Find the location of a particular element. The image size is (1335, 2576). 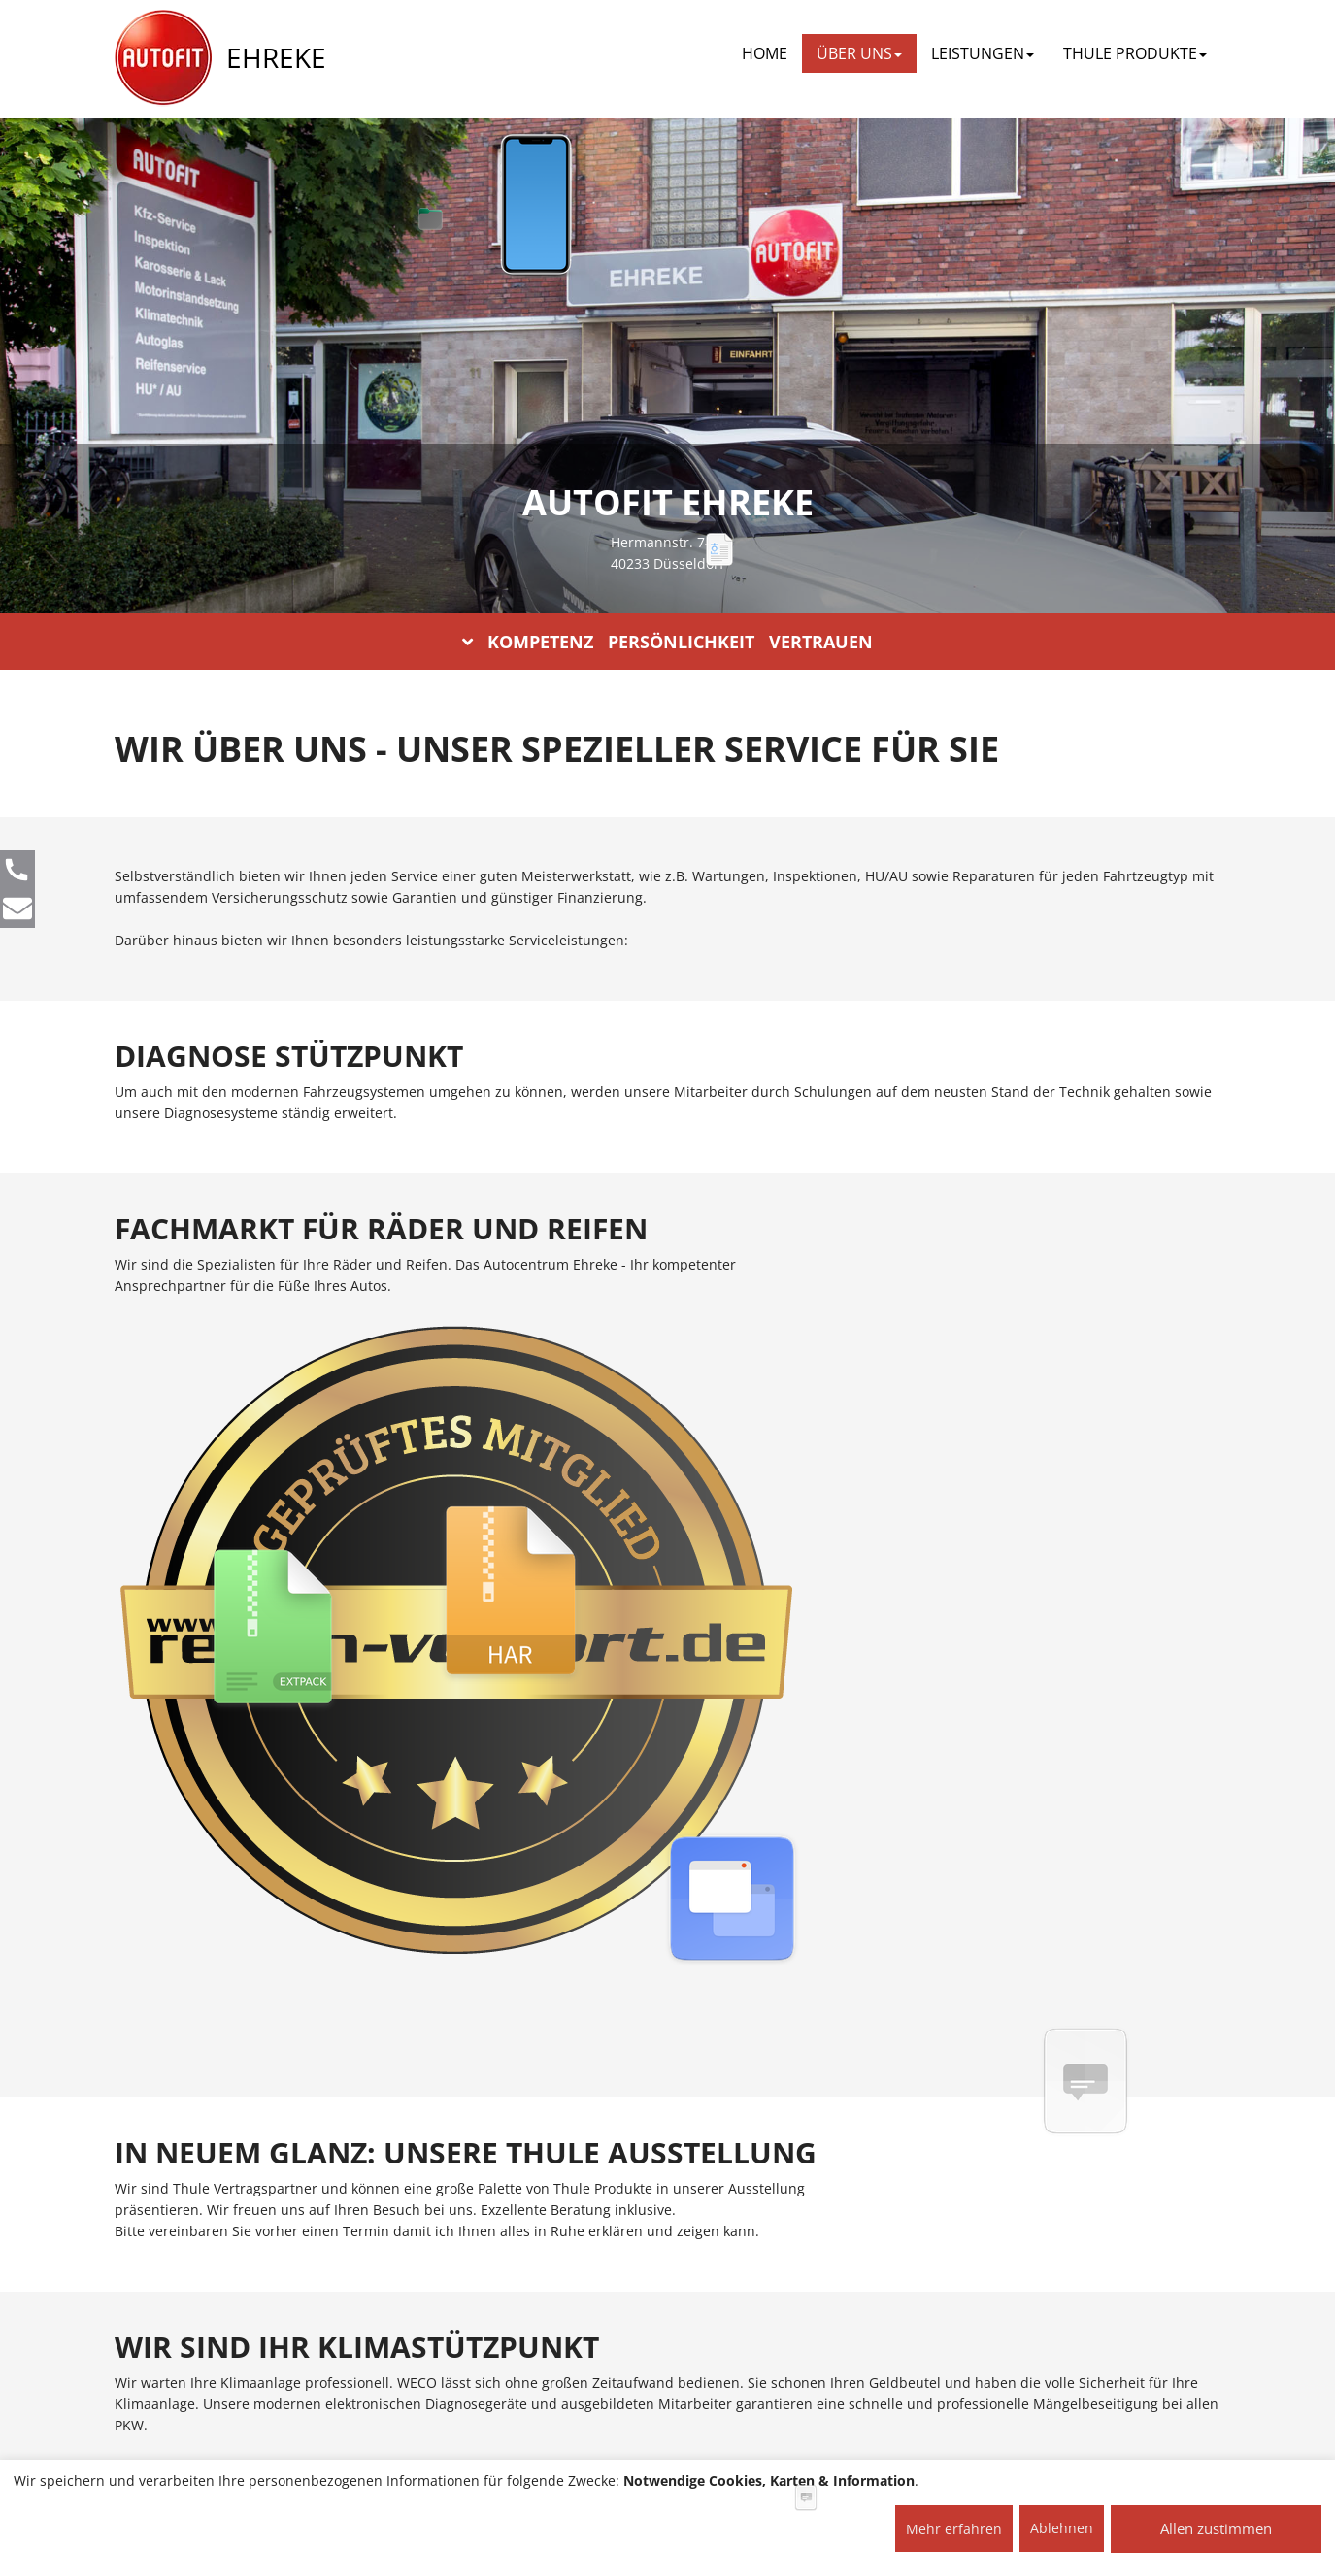

open a Hangul Word Processor (.hwp) document is located at coordinates (719, 549).